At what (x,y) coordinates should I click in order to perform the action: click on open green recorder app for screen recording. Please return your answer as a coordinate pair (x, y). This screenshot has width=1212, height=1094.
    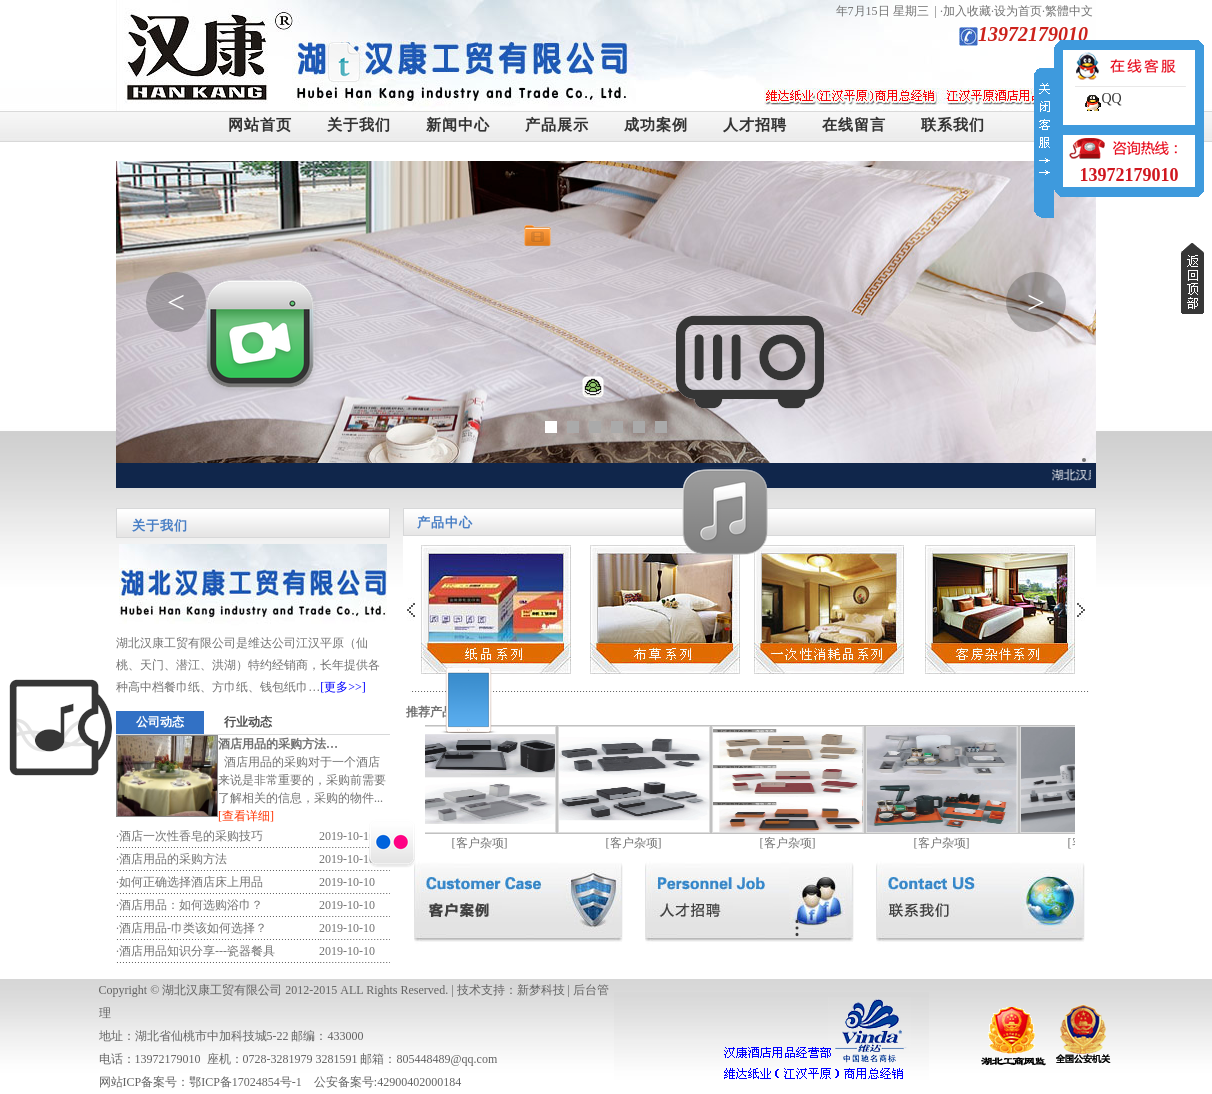
    Looking at the image, I should click on (260, 334).